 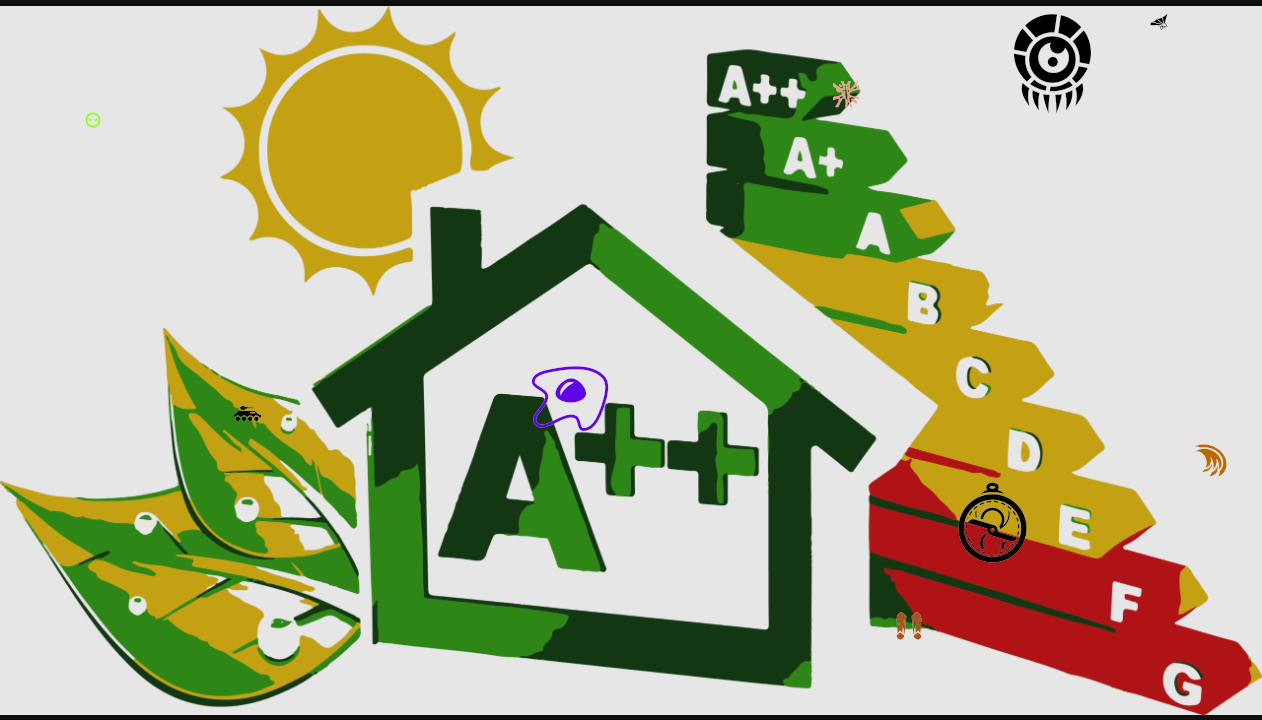 What do you see at coordinates (1052, 63) in the screenshot?
I see `summon or activate a beholder creature` at bounding box center [1052, 63].